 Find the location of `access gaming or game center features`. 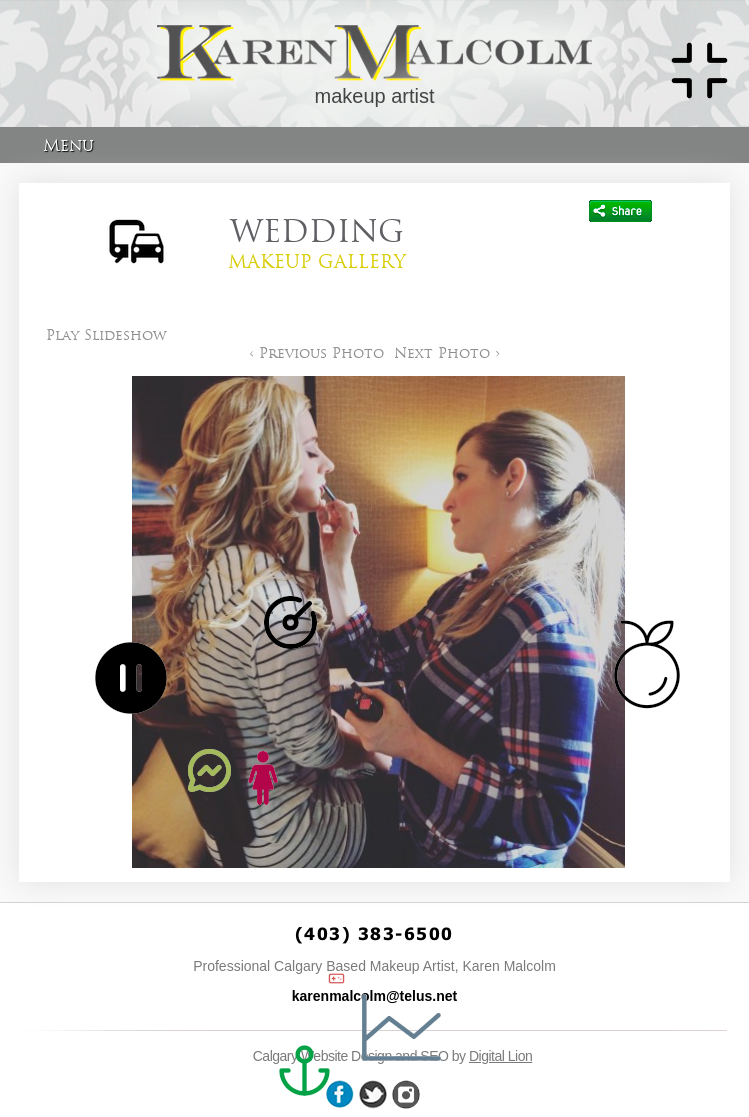

access gaming or game center features is located at coordinates (336, 978).